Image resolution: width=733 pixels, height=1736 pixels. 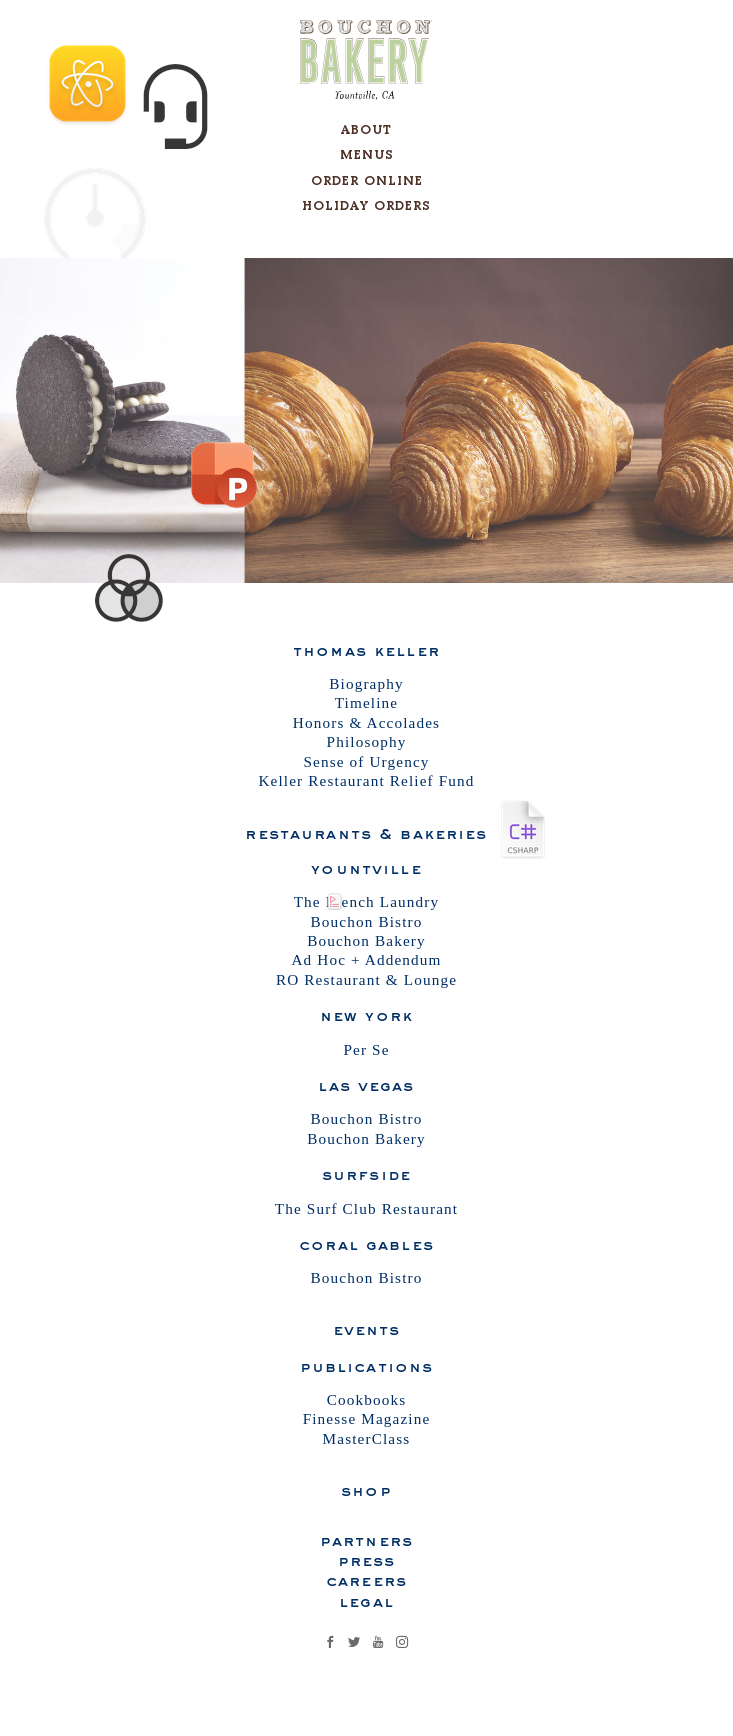 I want to click on access color and display preferences, so click(x=129, y=588).